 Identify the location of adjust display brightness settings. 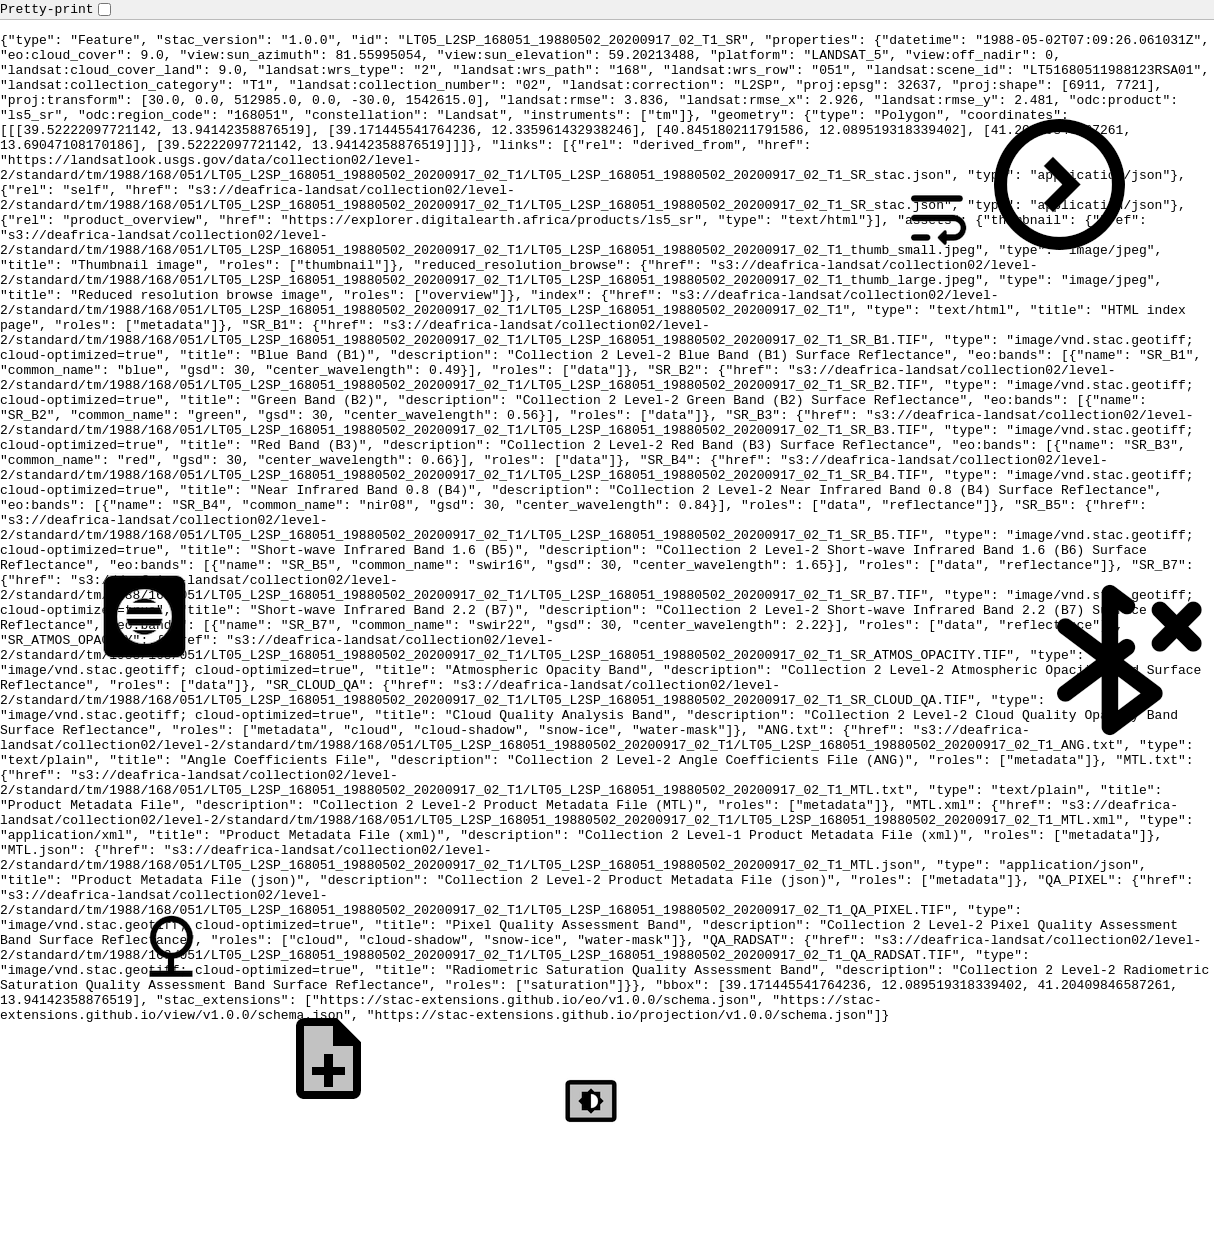
(591, 1101).